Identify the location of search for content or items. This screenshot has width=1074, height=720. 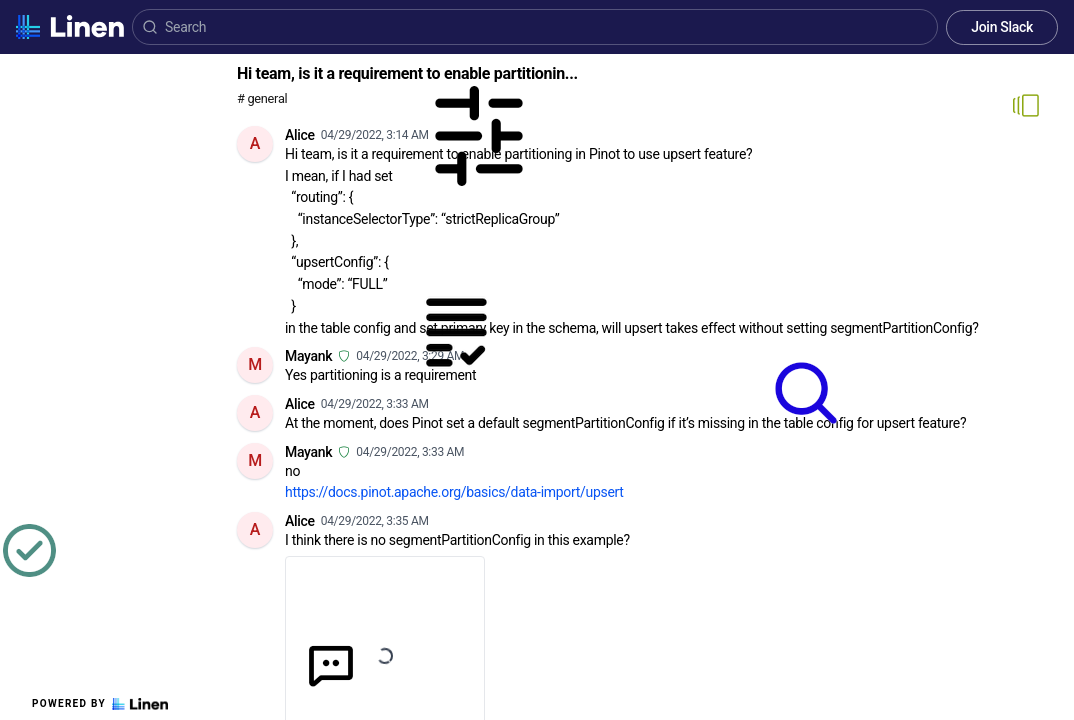
(806, 393).